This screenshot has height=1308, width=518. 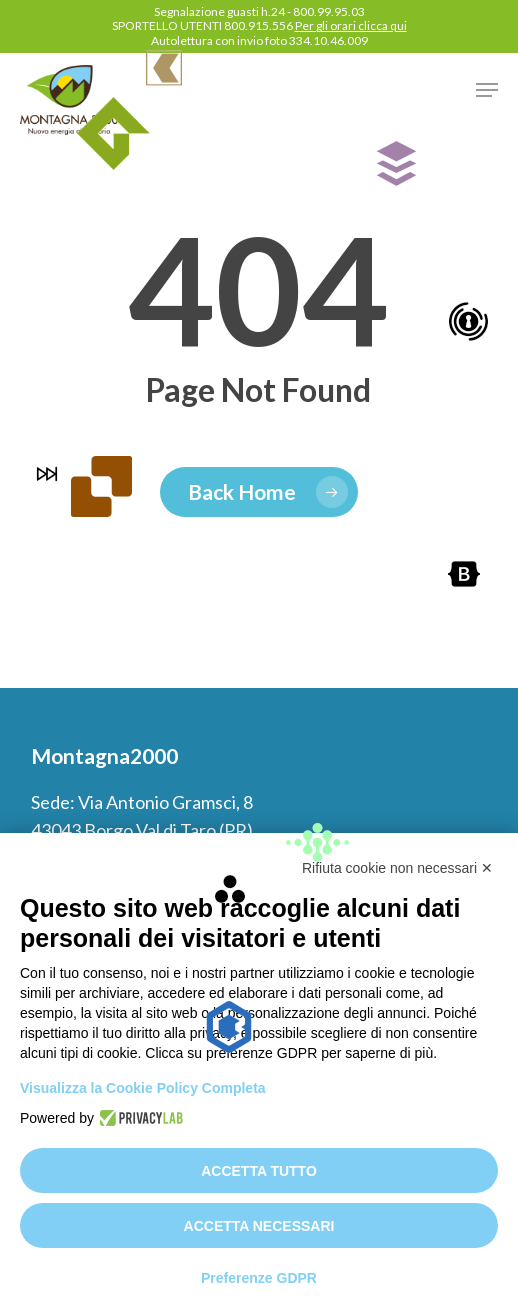 What do you see at coordinates (113, 133) in the screenshot?
I see `open GameMaker game development software` at bounding box center [113, 133].